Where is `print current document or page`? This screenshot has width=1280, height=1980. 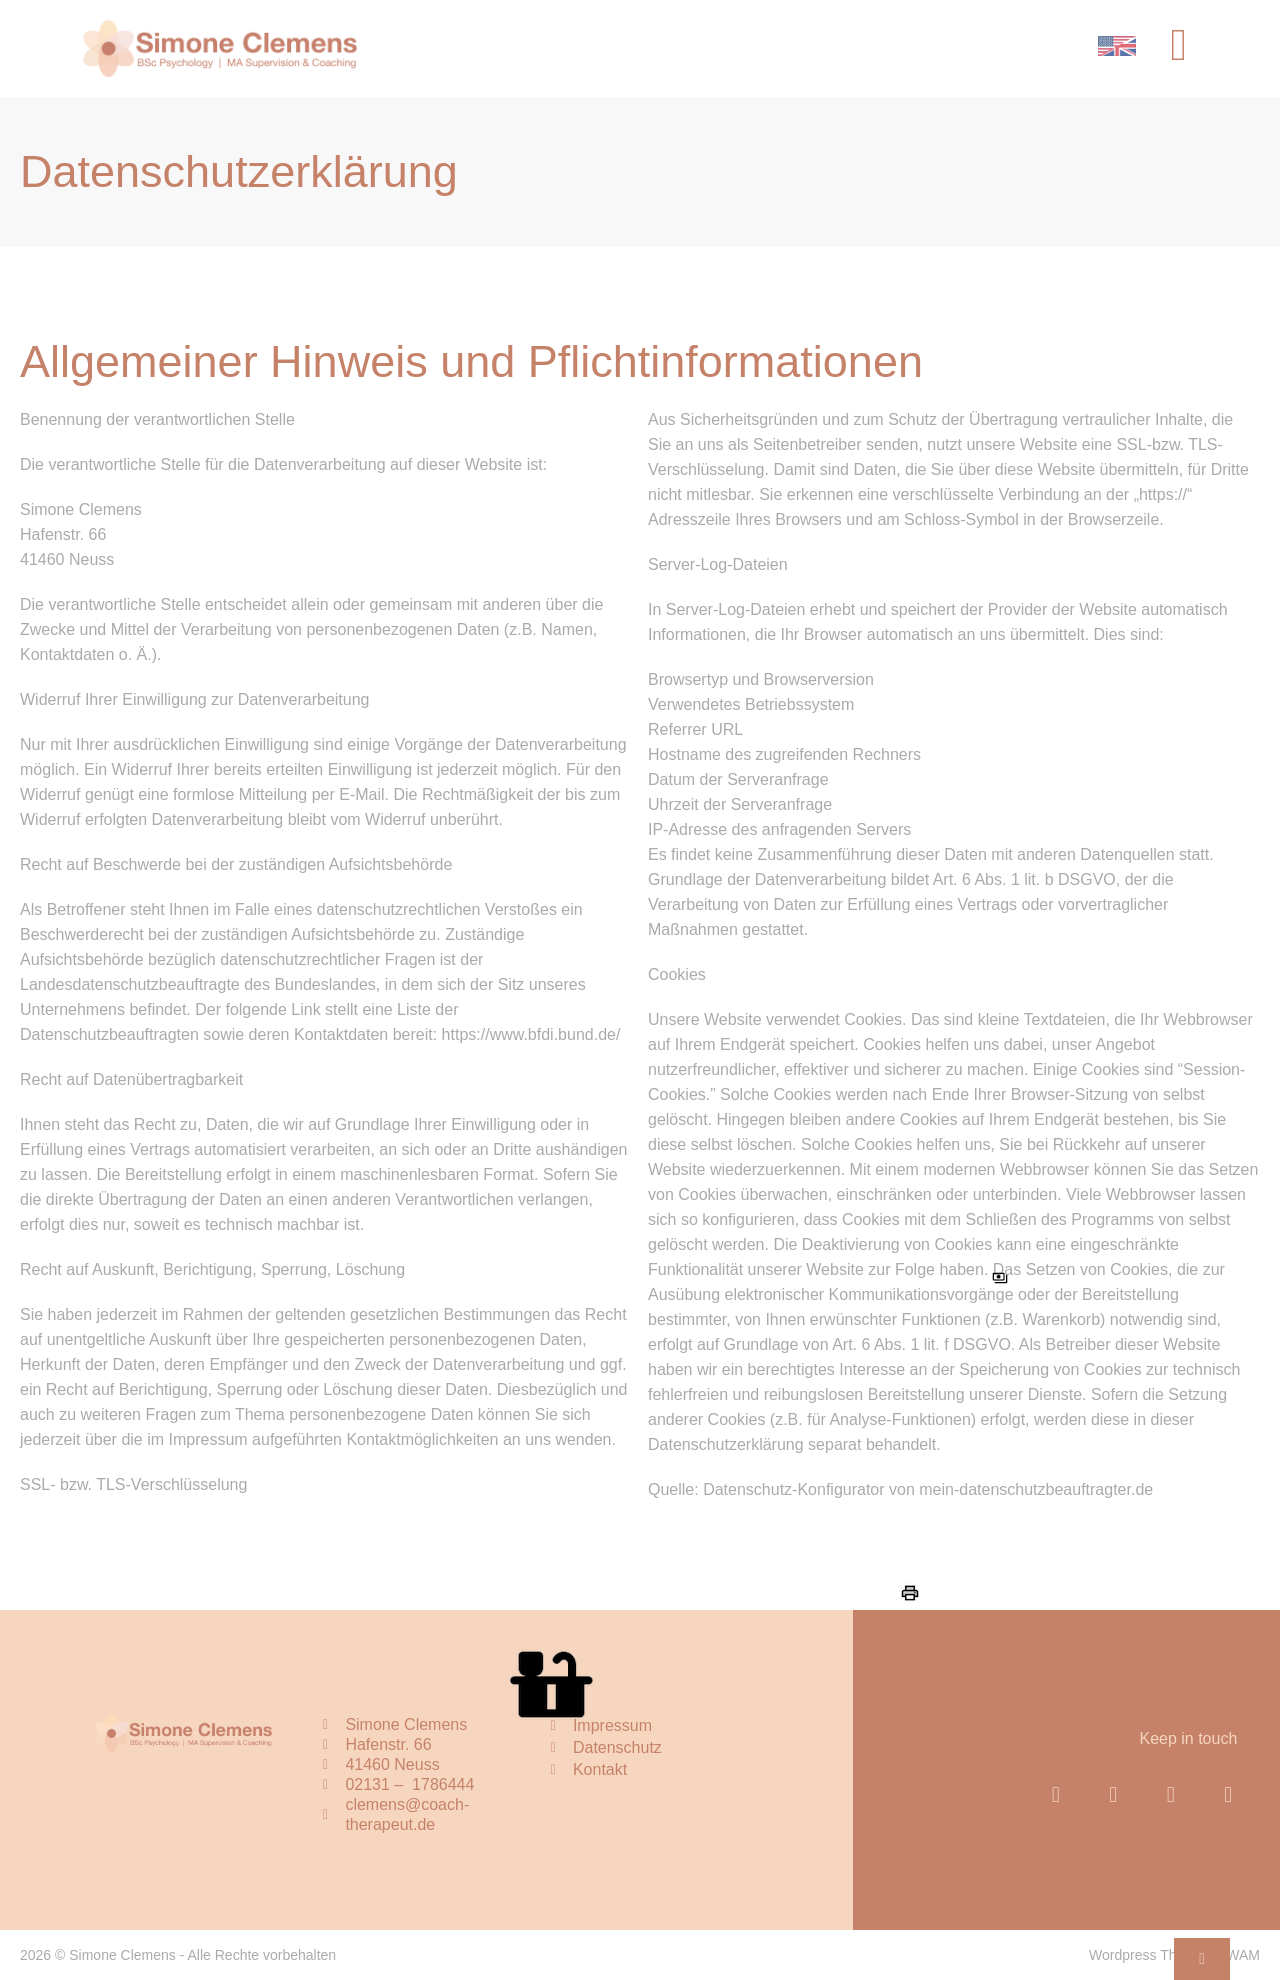 print current document or page is located at coordinates (910, 1593).